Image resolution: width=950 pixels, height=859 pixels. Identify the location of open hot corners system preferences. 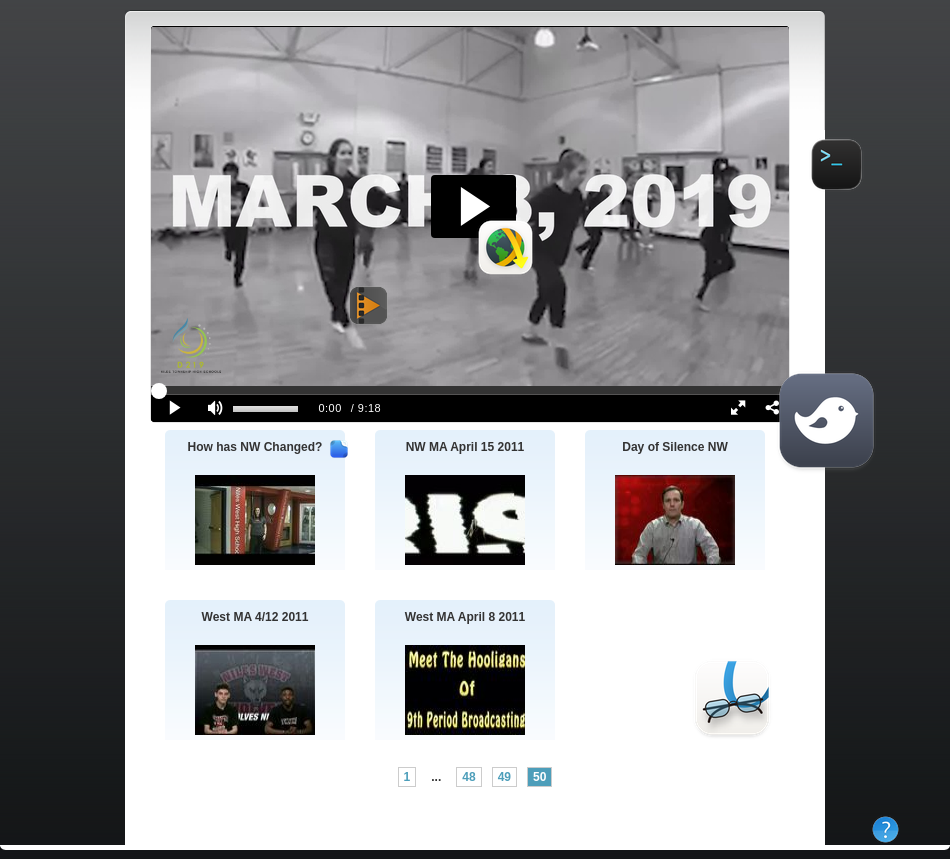
(339, 449).